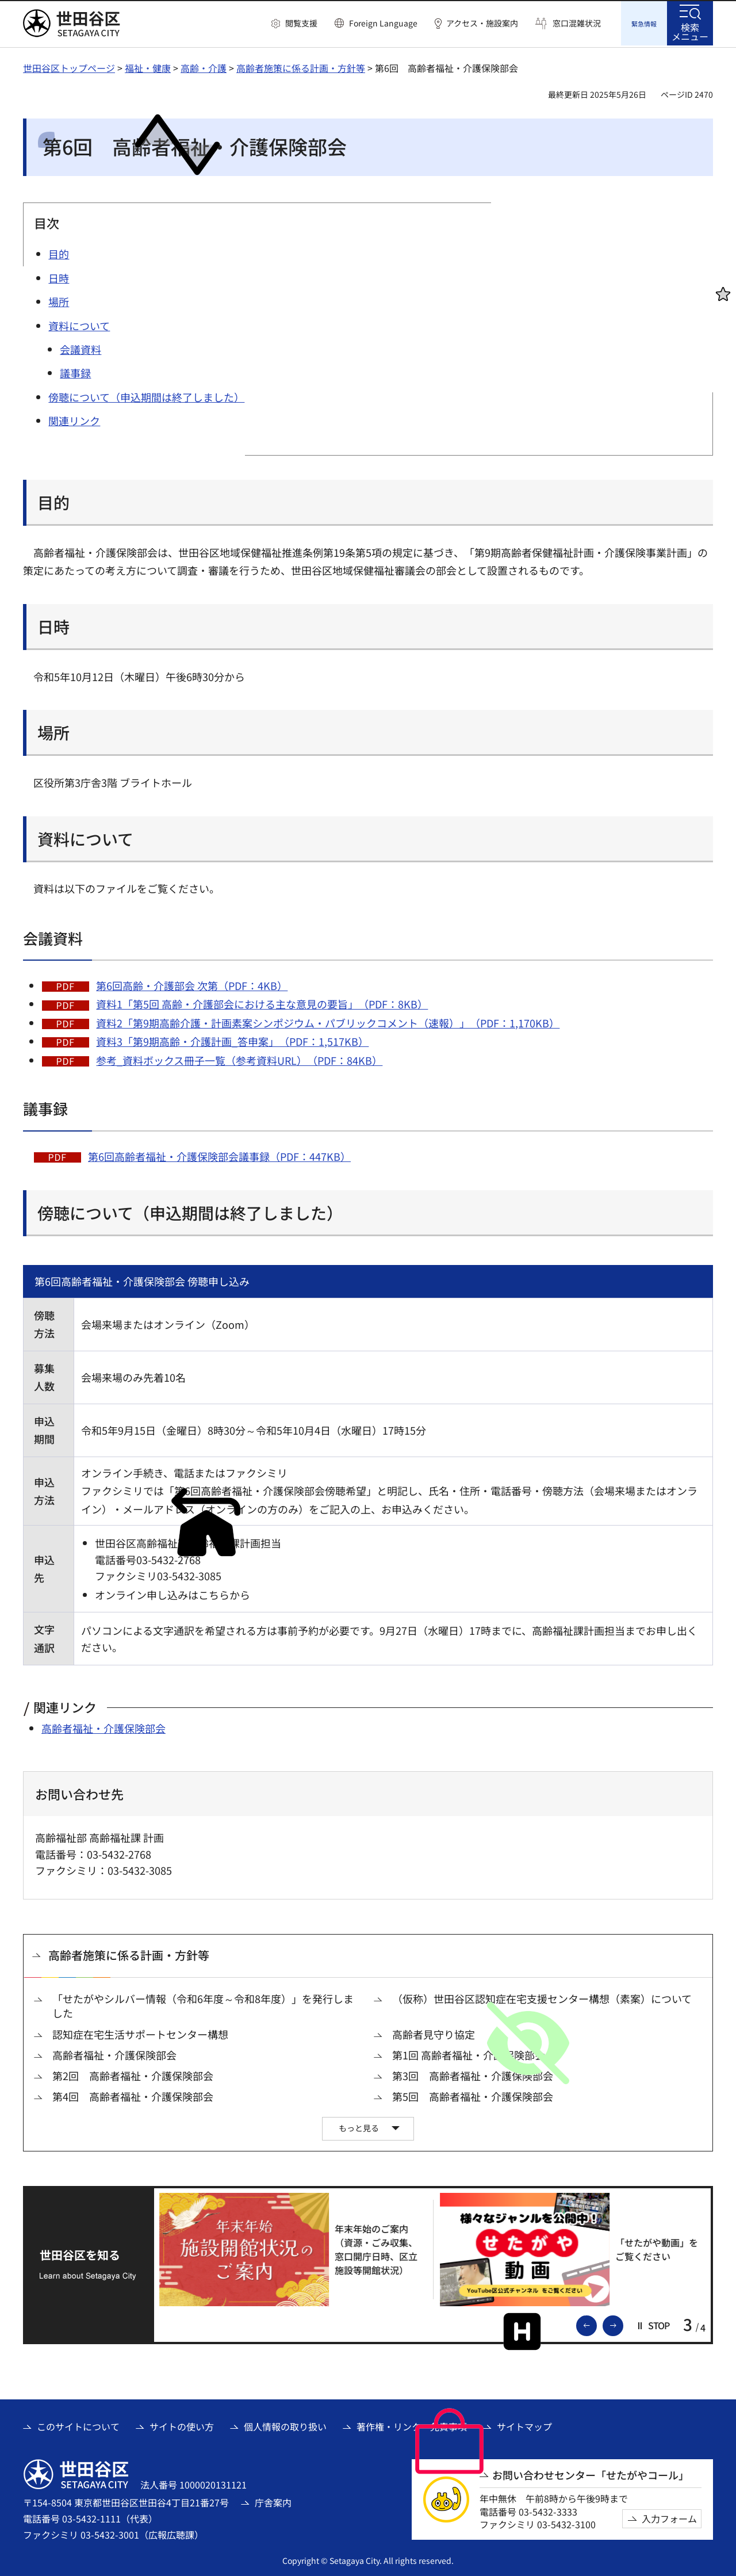 The height and width of the screenshot is (2576, 736). Describe the element at coordinates (723, 294) in the screenshot. I see `add to favorites` at that location.